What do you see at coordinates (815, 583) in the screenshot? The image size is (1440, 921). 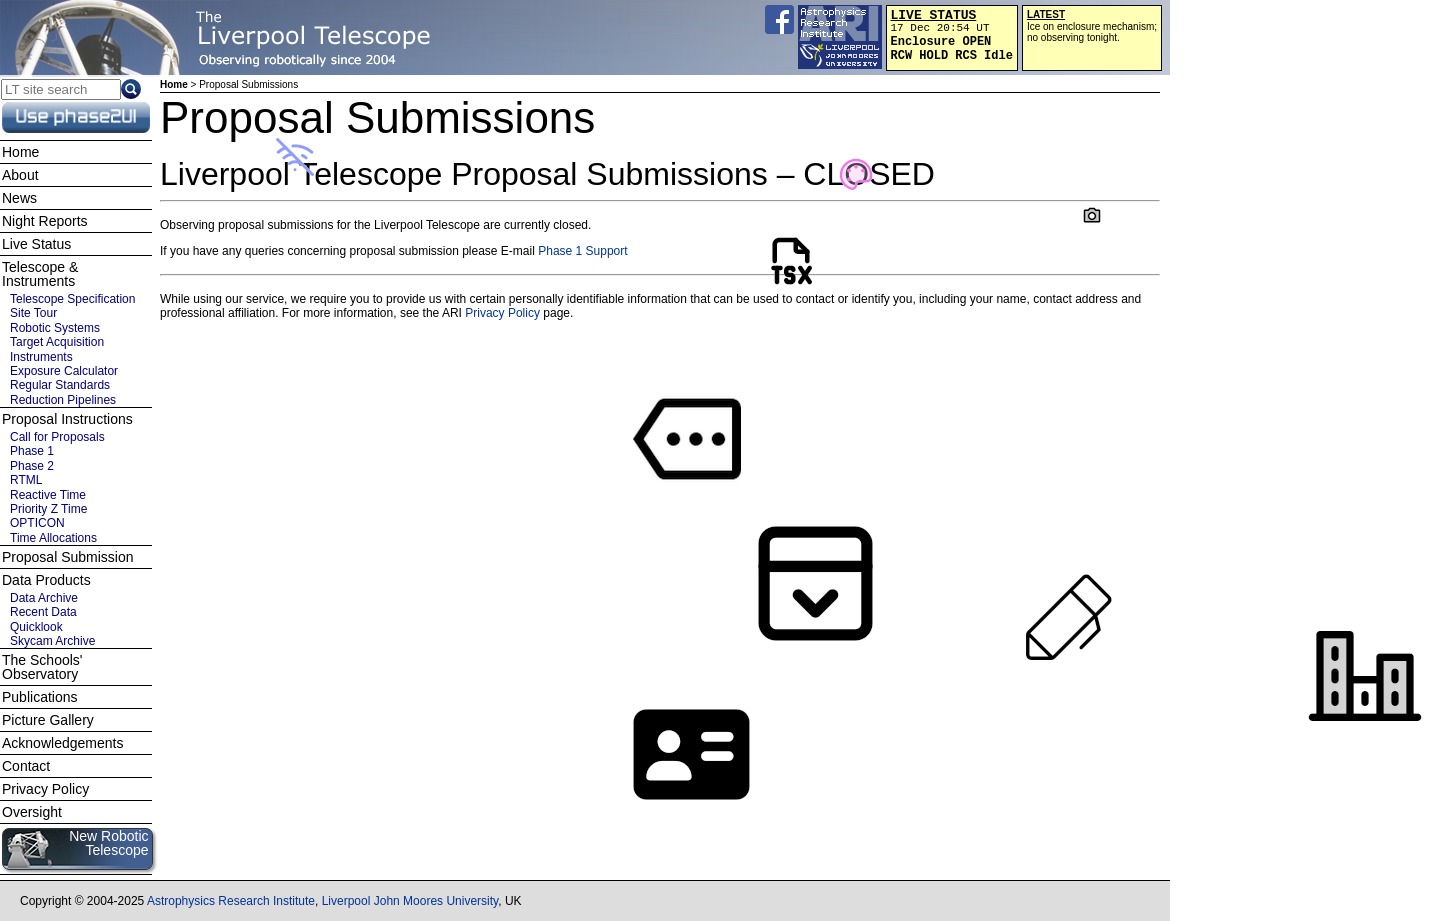 I see `collapse the top panel` at bounding box center [815, 583].